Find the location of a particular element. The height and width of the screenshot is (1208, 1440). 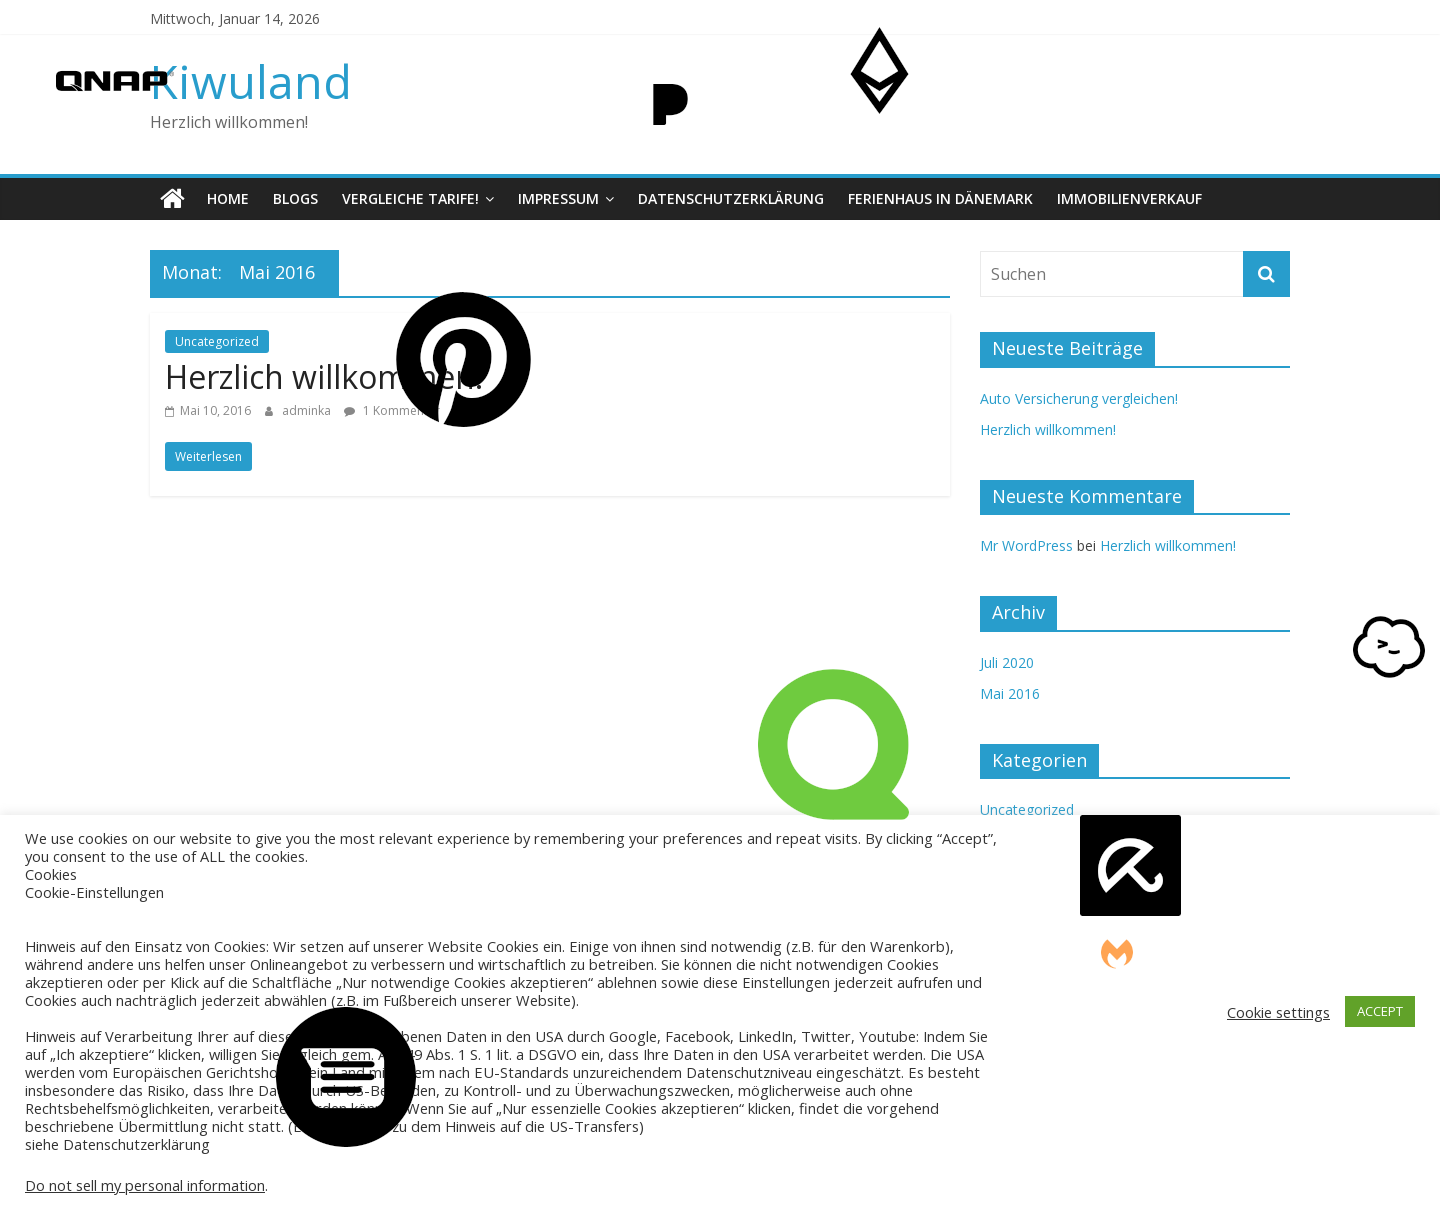

open malwarebytes antivirus software is located at coordinates (1117, 954).